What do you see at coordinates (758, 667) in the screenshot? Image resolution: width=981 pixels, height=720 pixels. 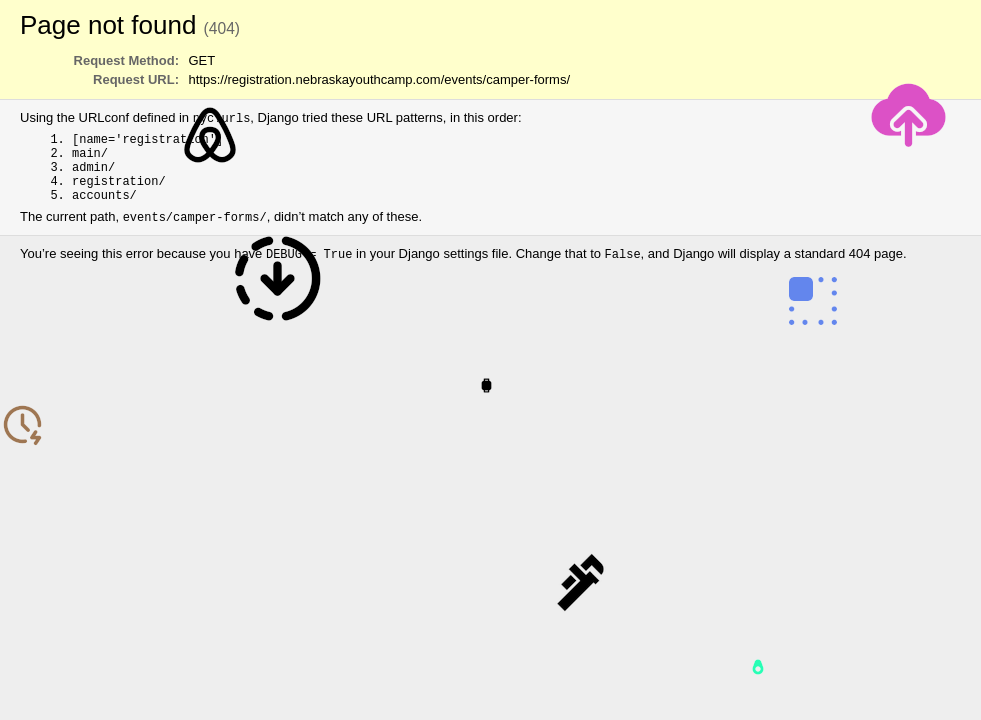 I see `indicates vegetarian or vegan food options` at bounding box center [758, 667].